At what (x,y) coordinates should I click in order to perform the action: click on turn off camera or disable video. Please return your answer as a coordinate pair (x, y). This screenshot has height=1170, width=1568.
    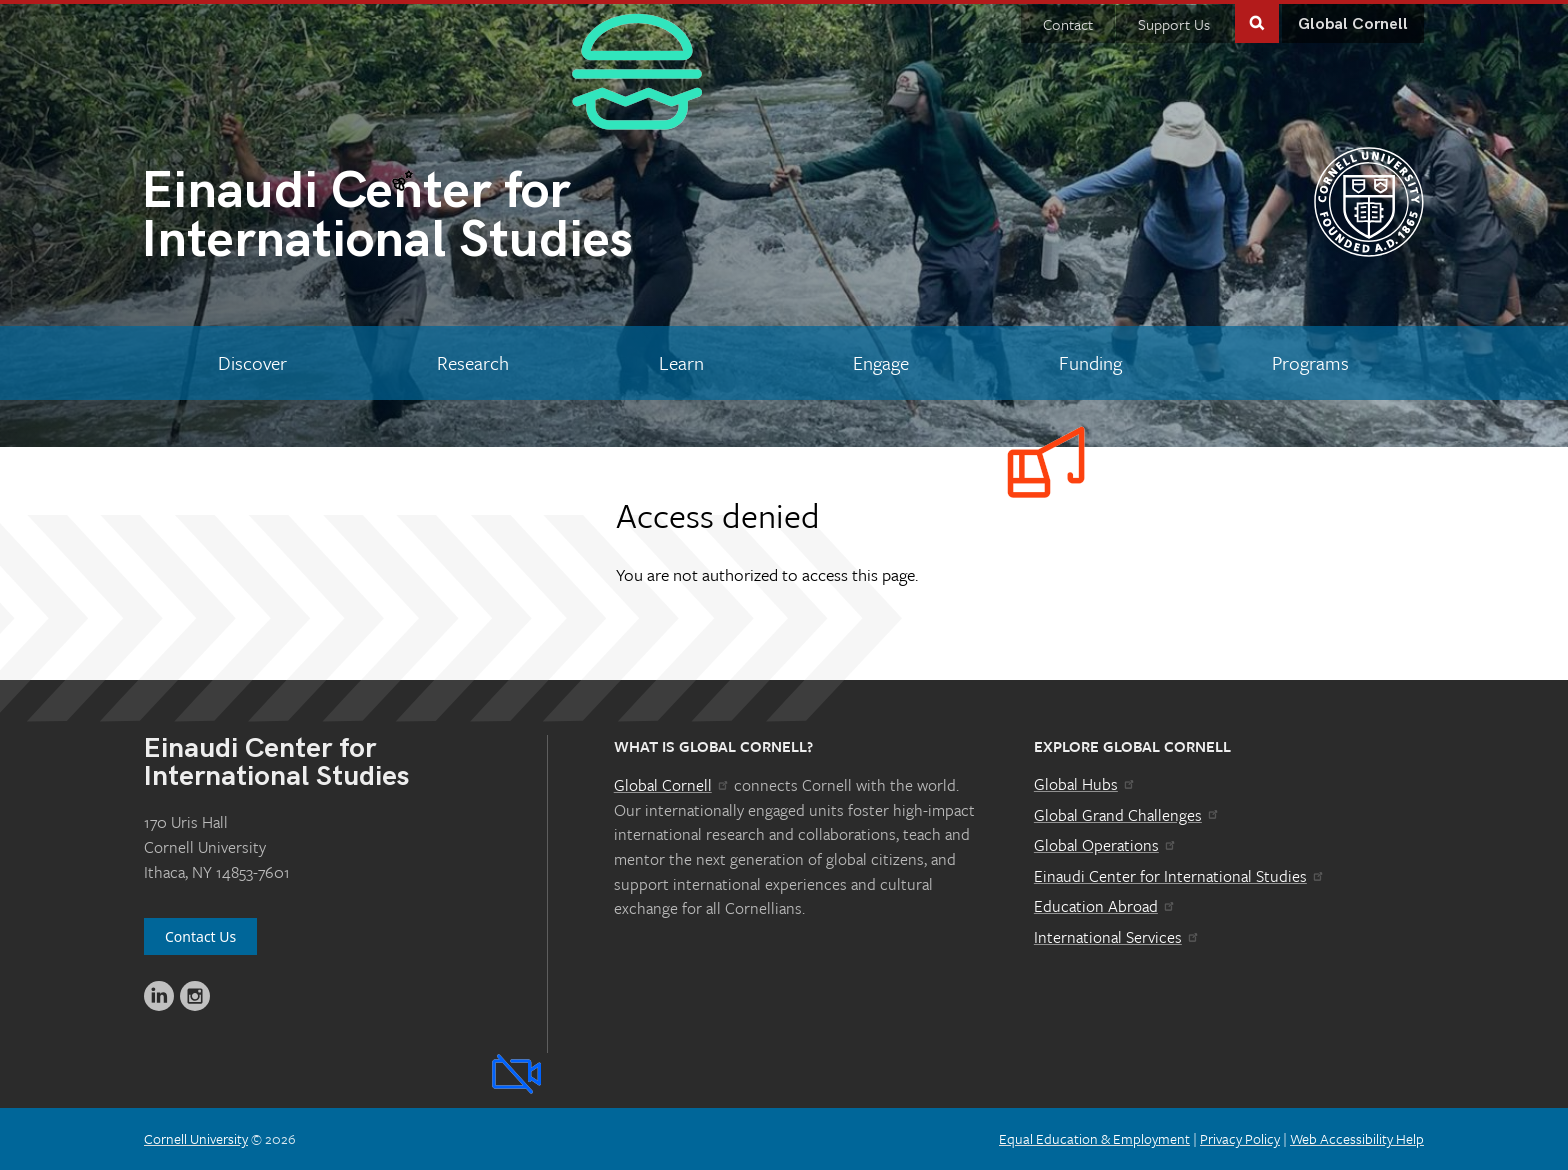
    Looking at the image, I should click on (515, 1074).